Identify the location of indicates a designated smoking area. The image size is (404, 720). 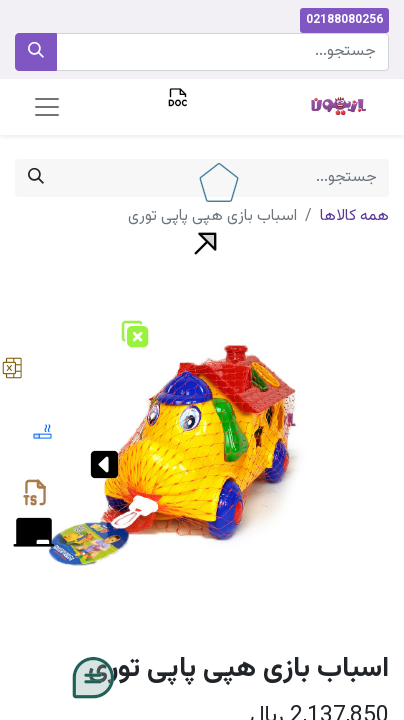
(42, 433).